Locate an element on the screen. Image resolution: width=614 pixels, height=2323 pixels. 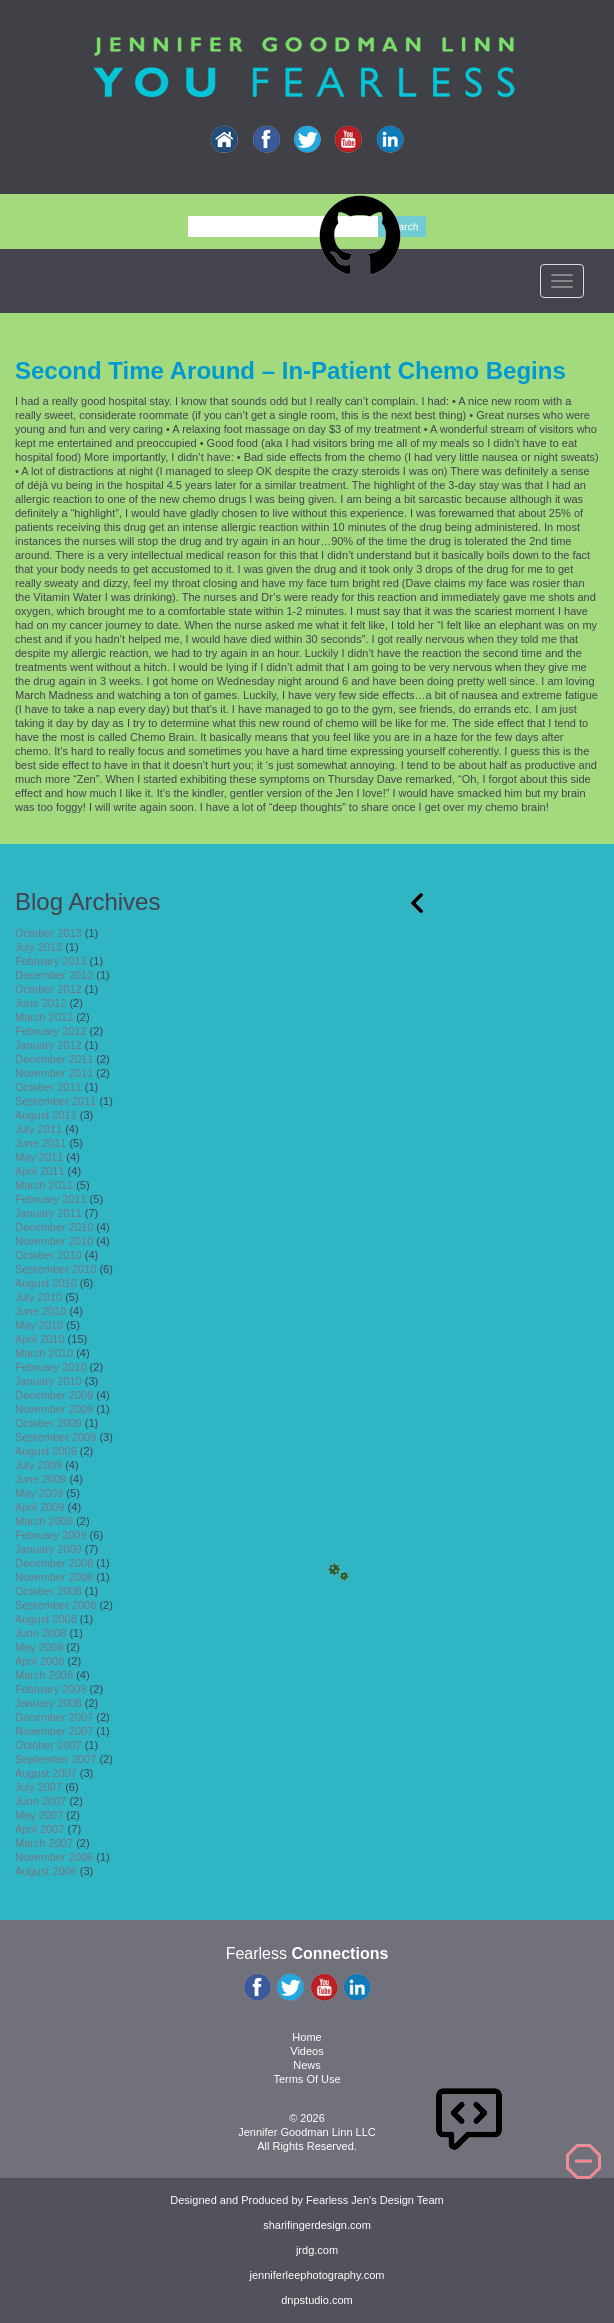
indicates blocked or restricted content is located at coordinates (583, 2161).